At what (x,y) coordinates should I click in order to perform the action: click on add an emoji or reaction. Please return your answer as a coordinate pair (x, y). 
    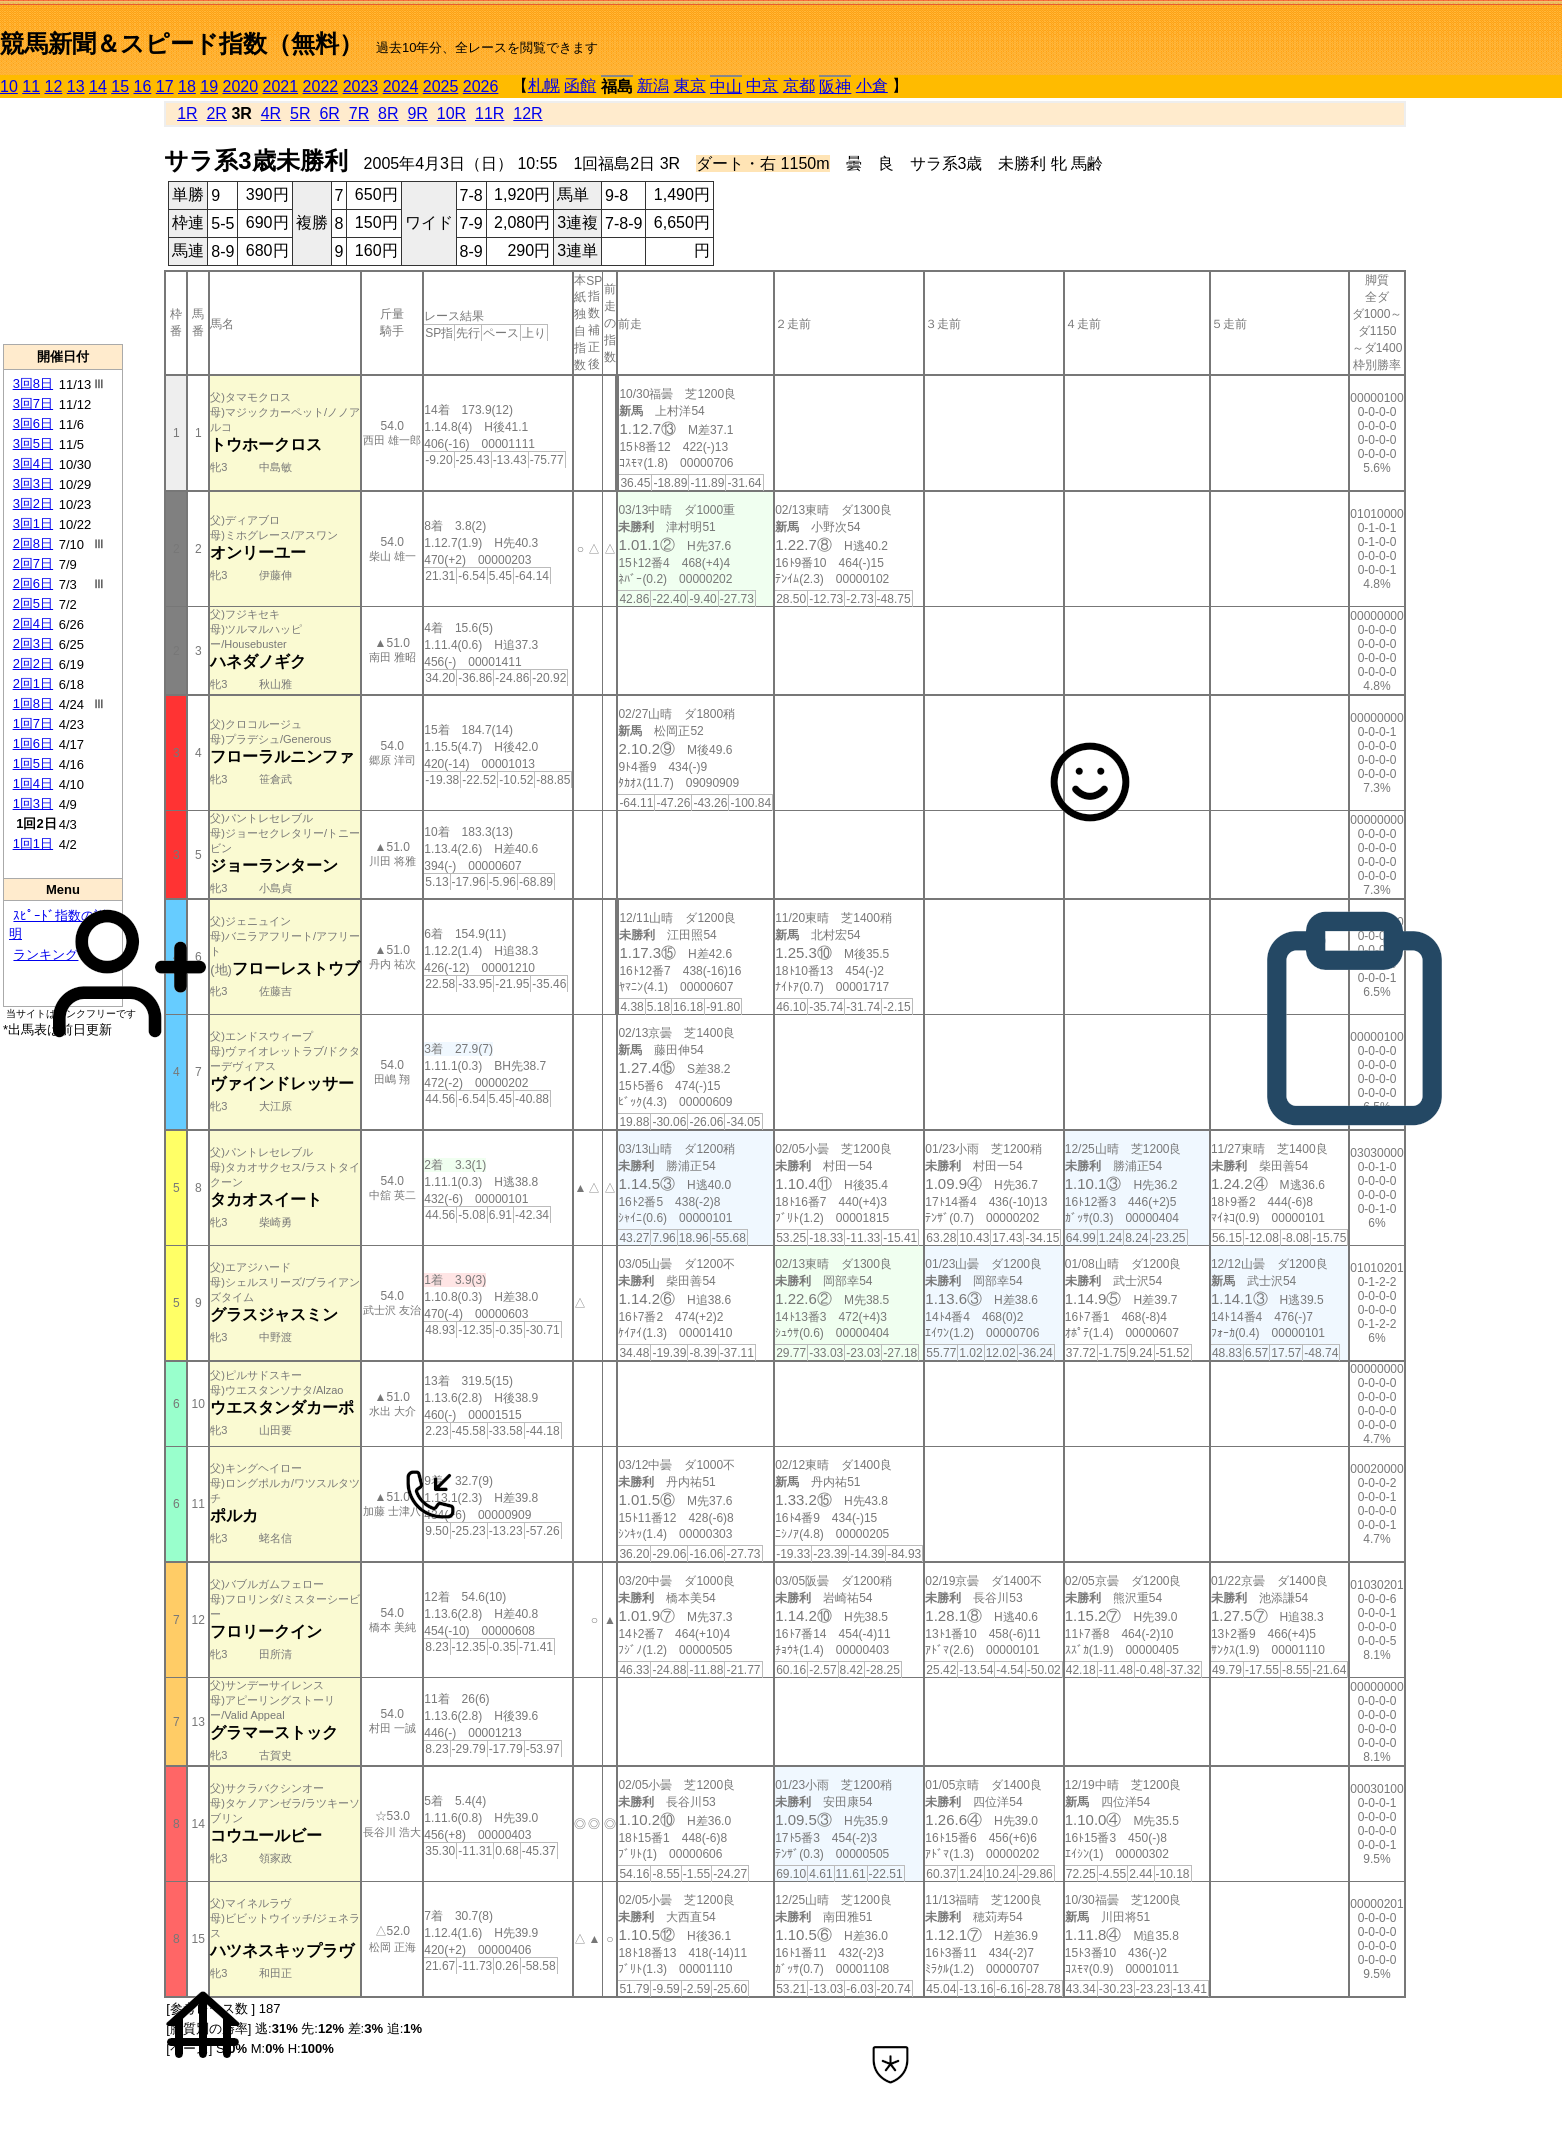
    Looking at the image, I should click on (1090, 782).